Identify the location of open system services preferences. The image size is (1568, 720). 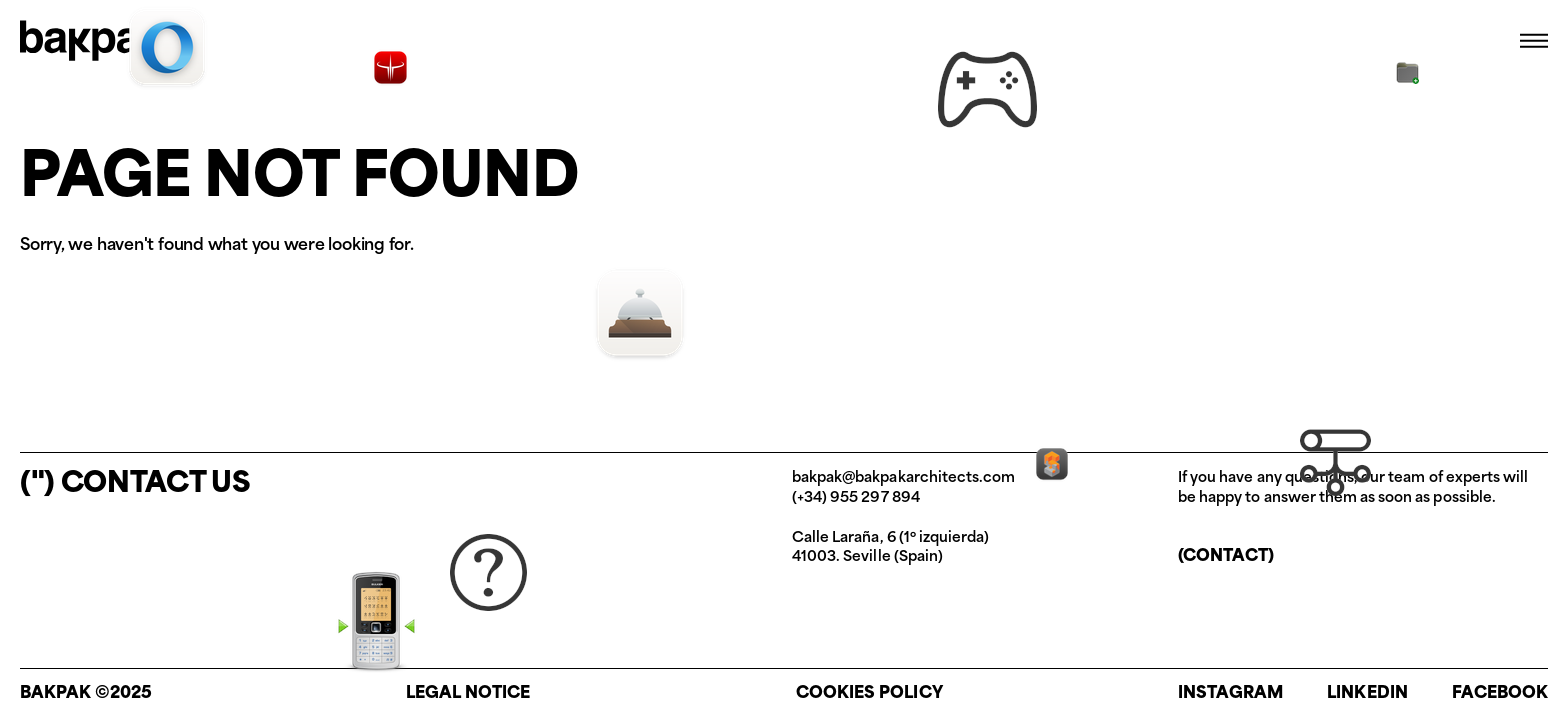
(640, 313).